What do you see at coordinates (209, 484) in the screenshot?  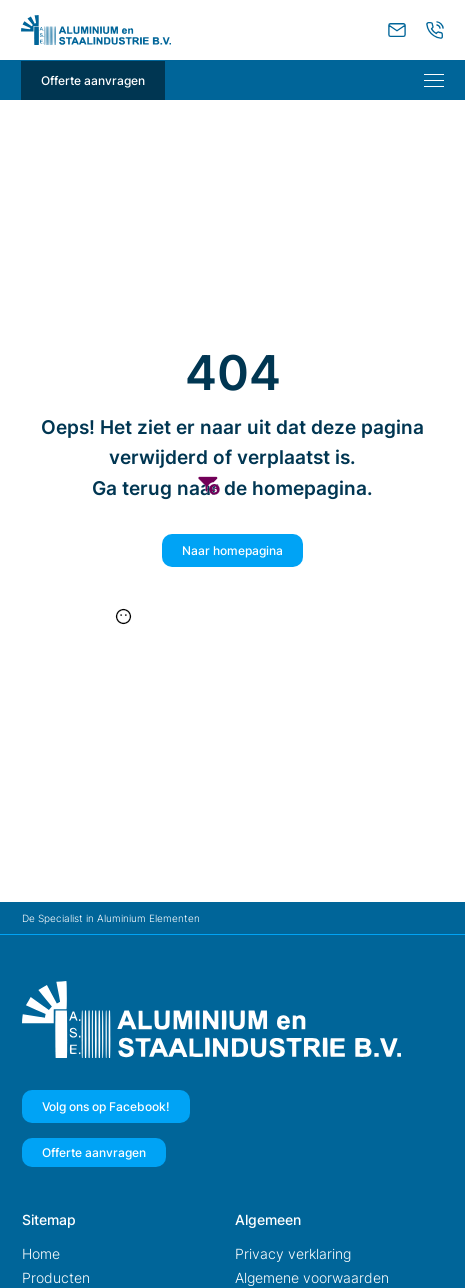 I see `filter results by price or cost` at bounding box center [209, 484].